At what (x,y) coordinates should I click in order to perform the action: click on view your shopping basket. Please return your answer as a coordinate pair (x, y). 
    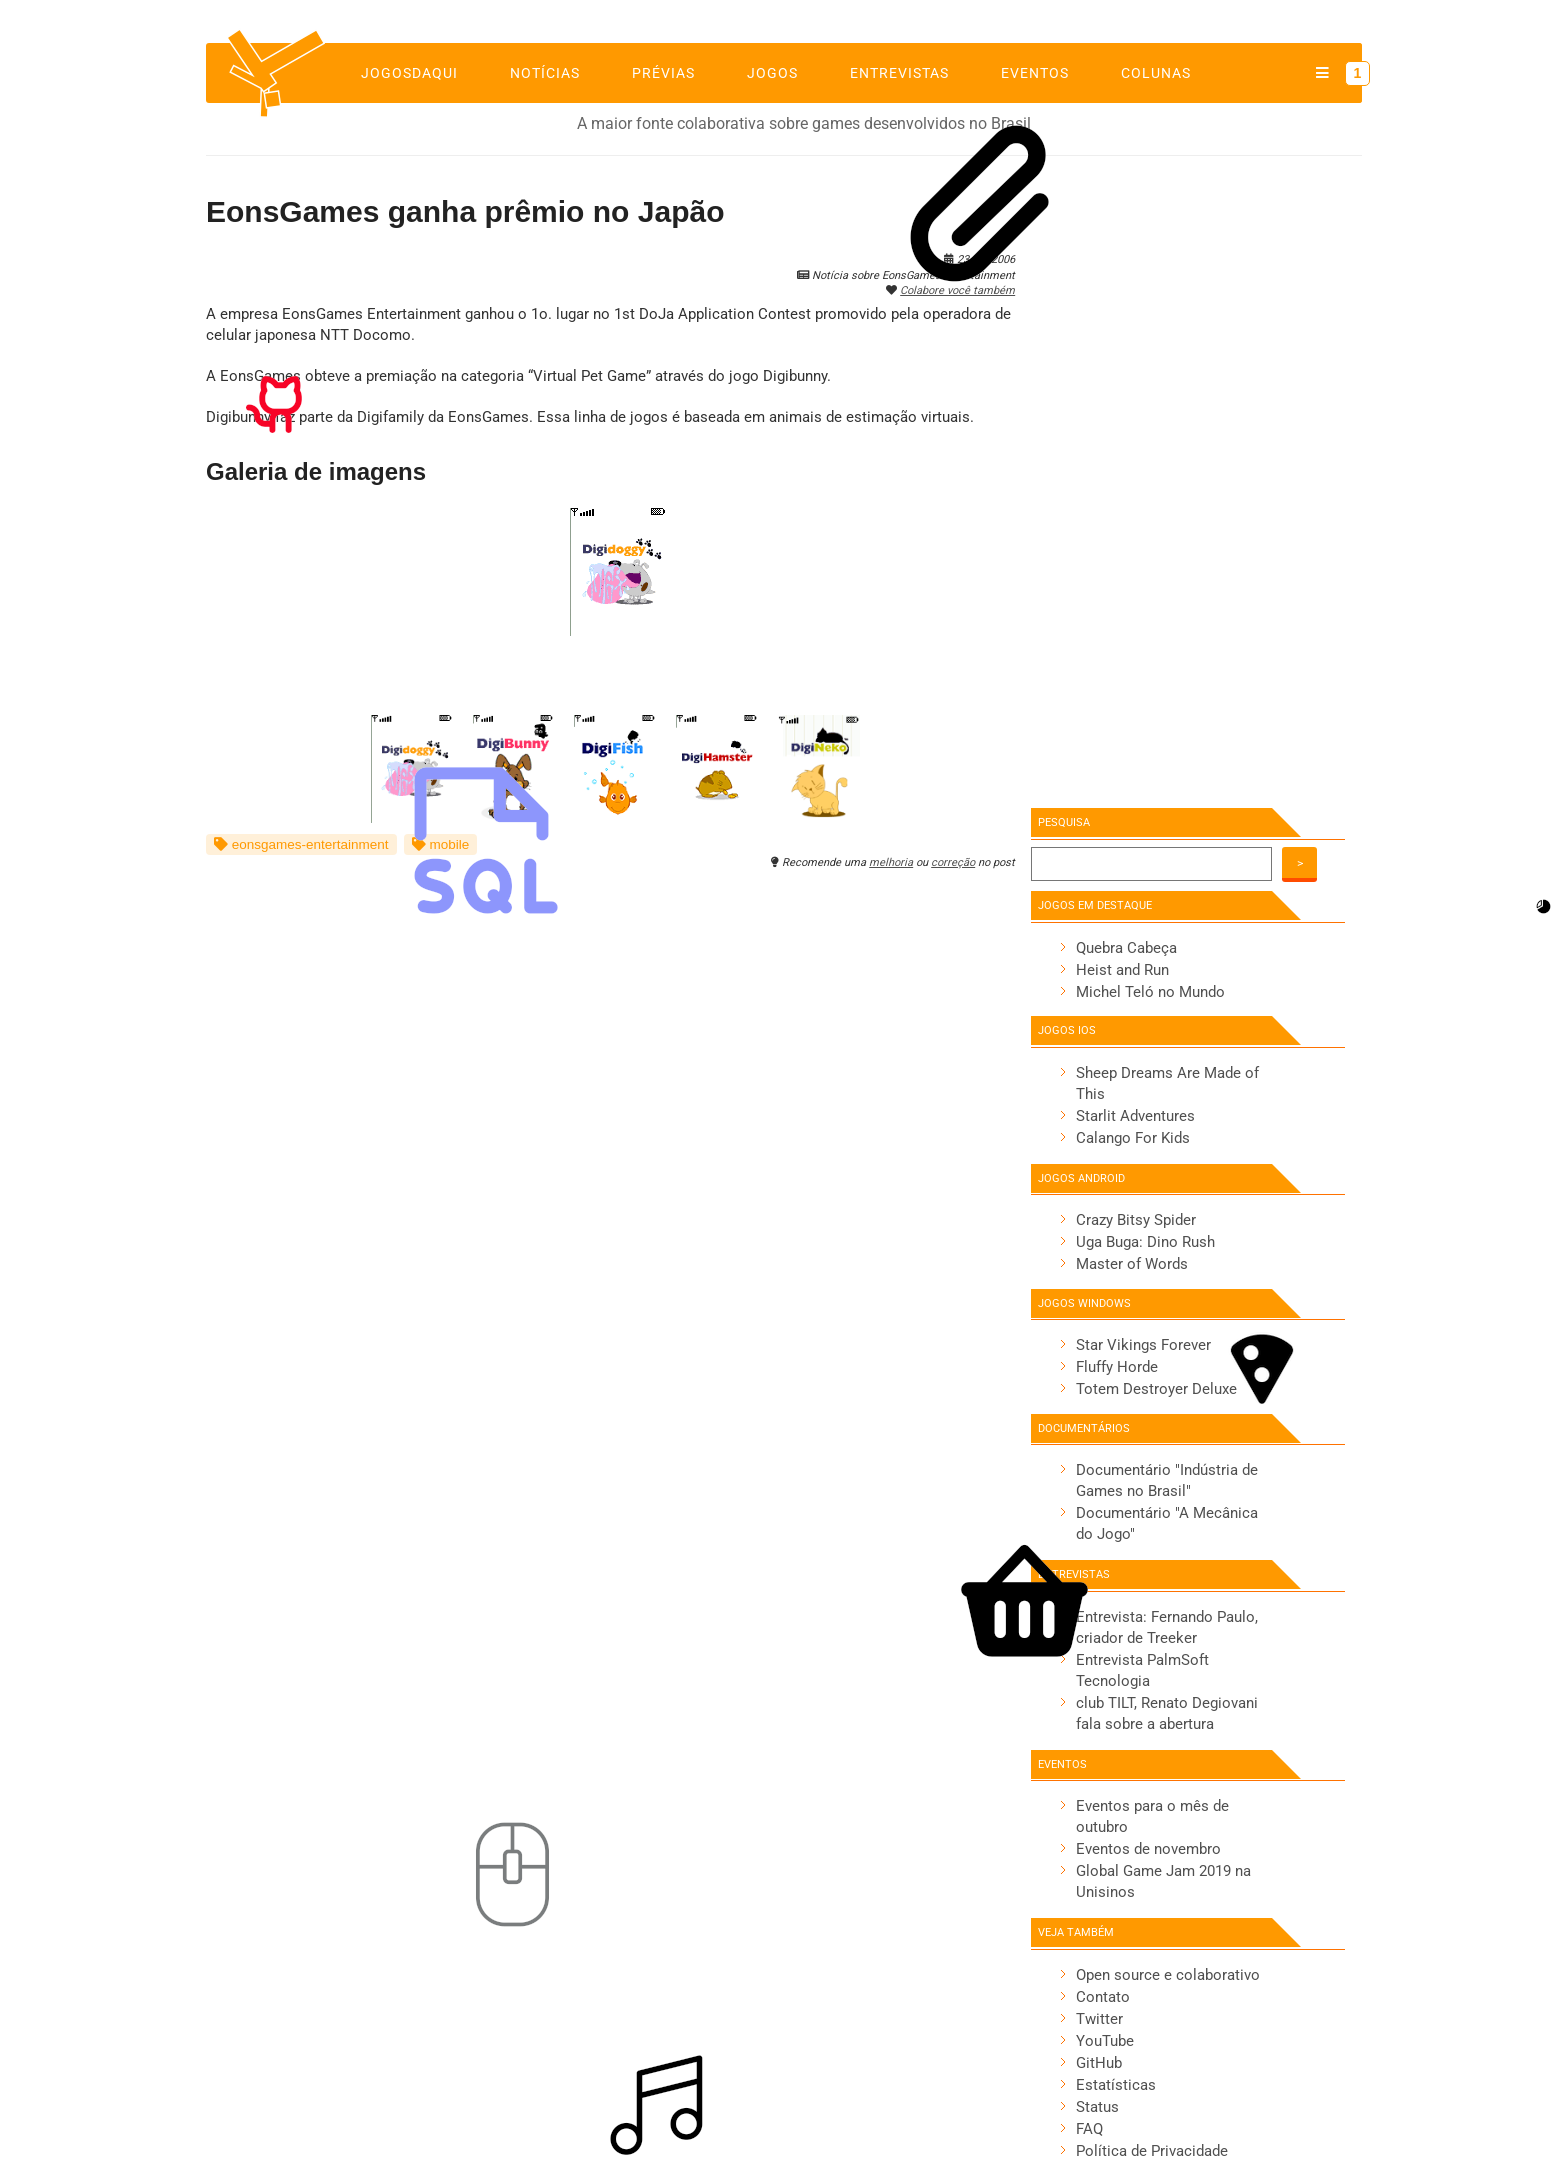
    Looking at the image, I should click on (1024, 1604).